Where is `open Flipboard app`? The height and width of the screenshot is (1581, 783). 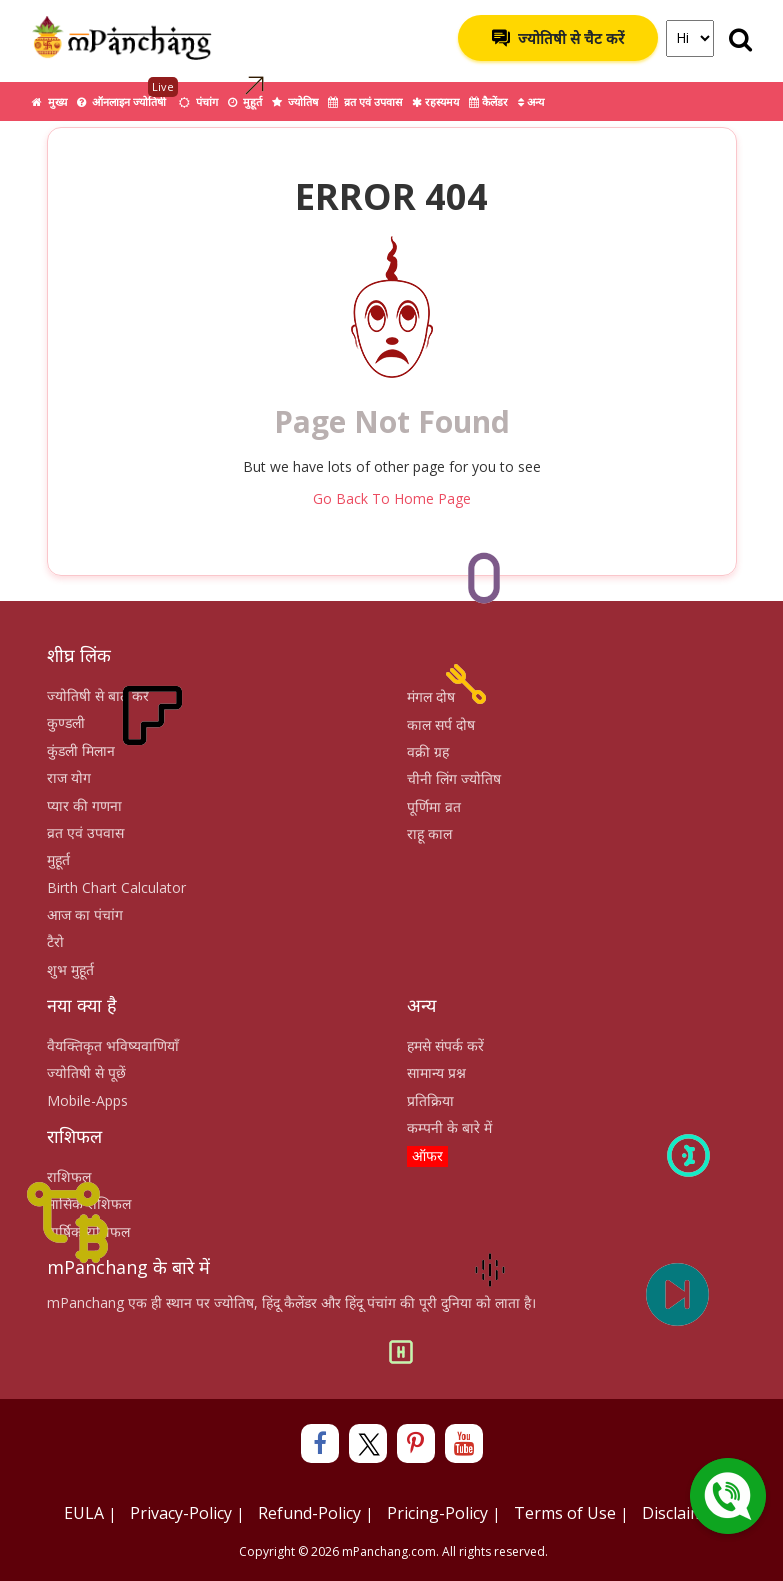
open Flipboard app is located at coordinates (152, 715).